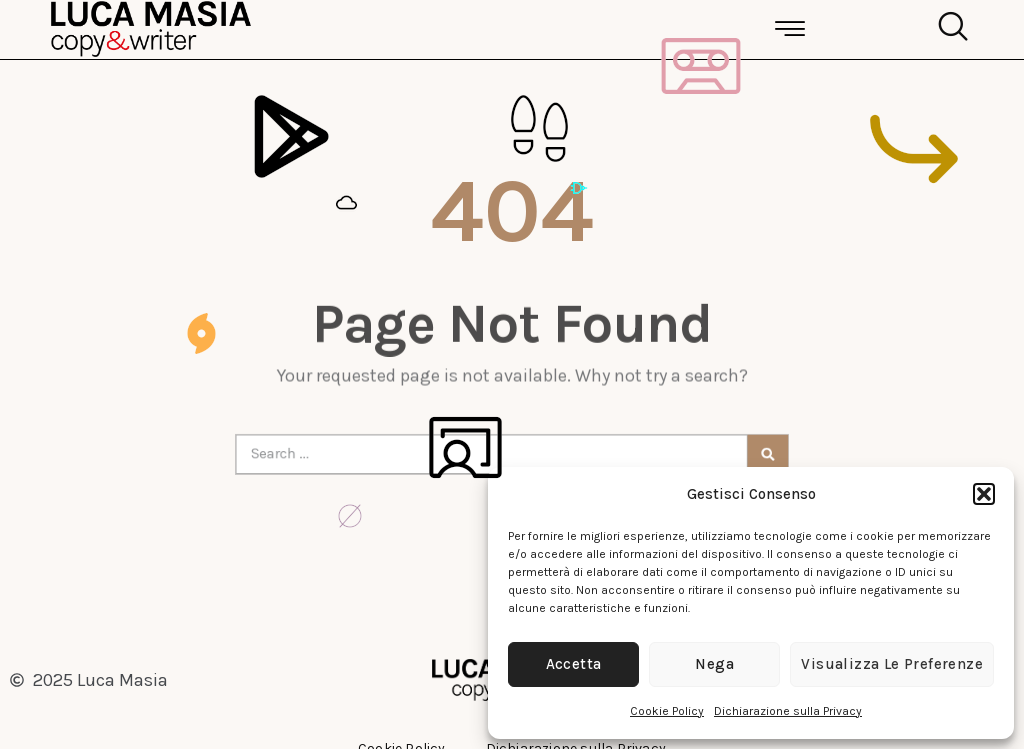 This screenshot has width=1024, height=749. What do you see at coordinates (284, 136) in the screenshot?
I see `open google play store` at bounding box center [284, 136].